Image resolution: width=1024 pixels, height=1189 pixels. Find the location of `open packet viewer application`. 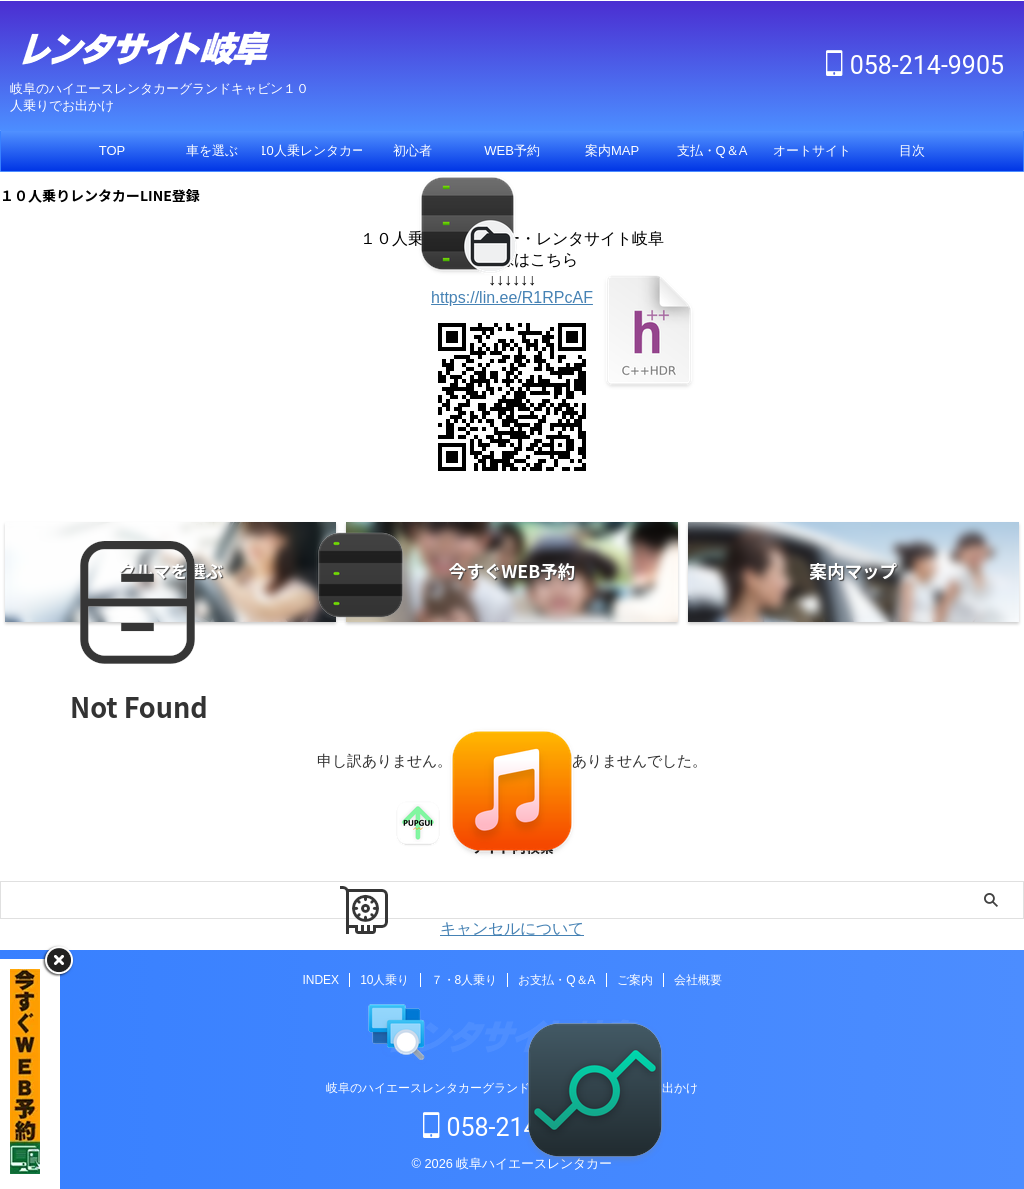

open packet viewer application is located at coordinates (398, 1034).